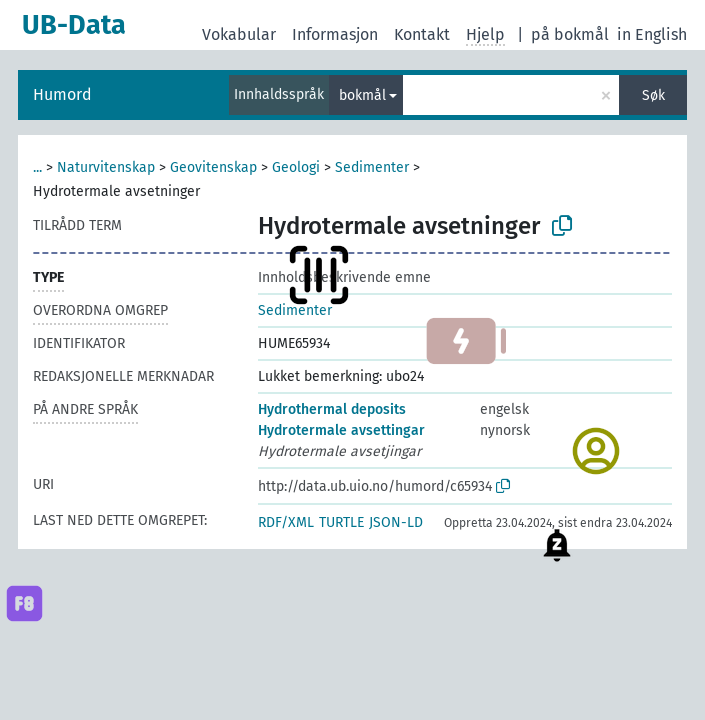 The height and width of the screenshot is (720, 705). I want to click on view your profile, so click(596, 451).